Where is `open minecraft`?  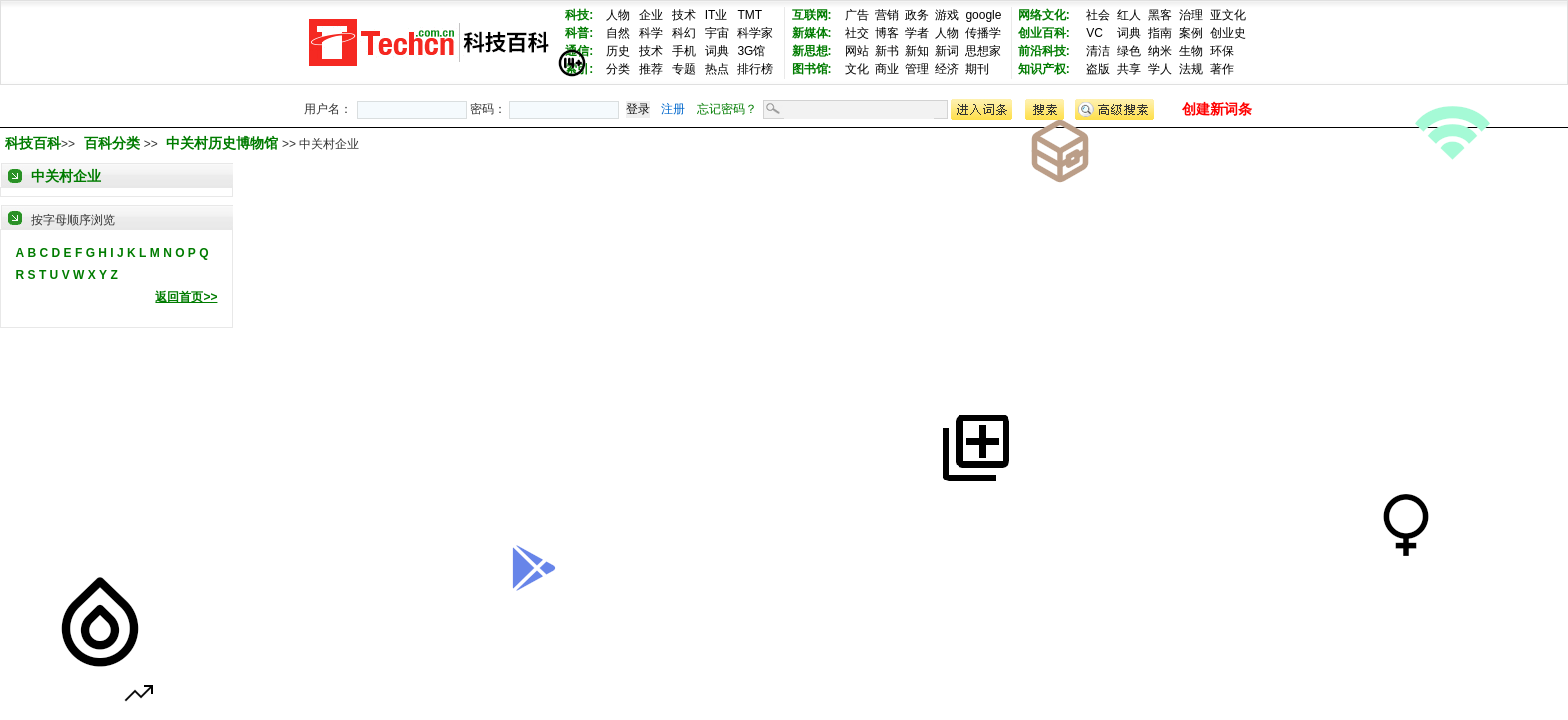 open minecraft is located at coordinates (1060, 151).